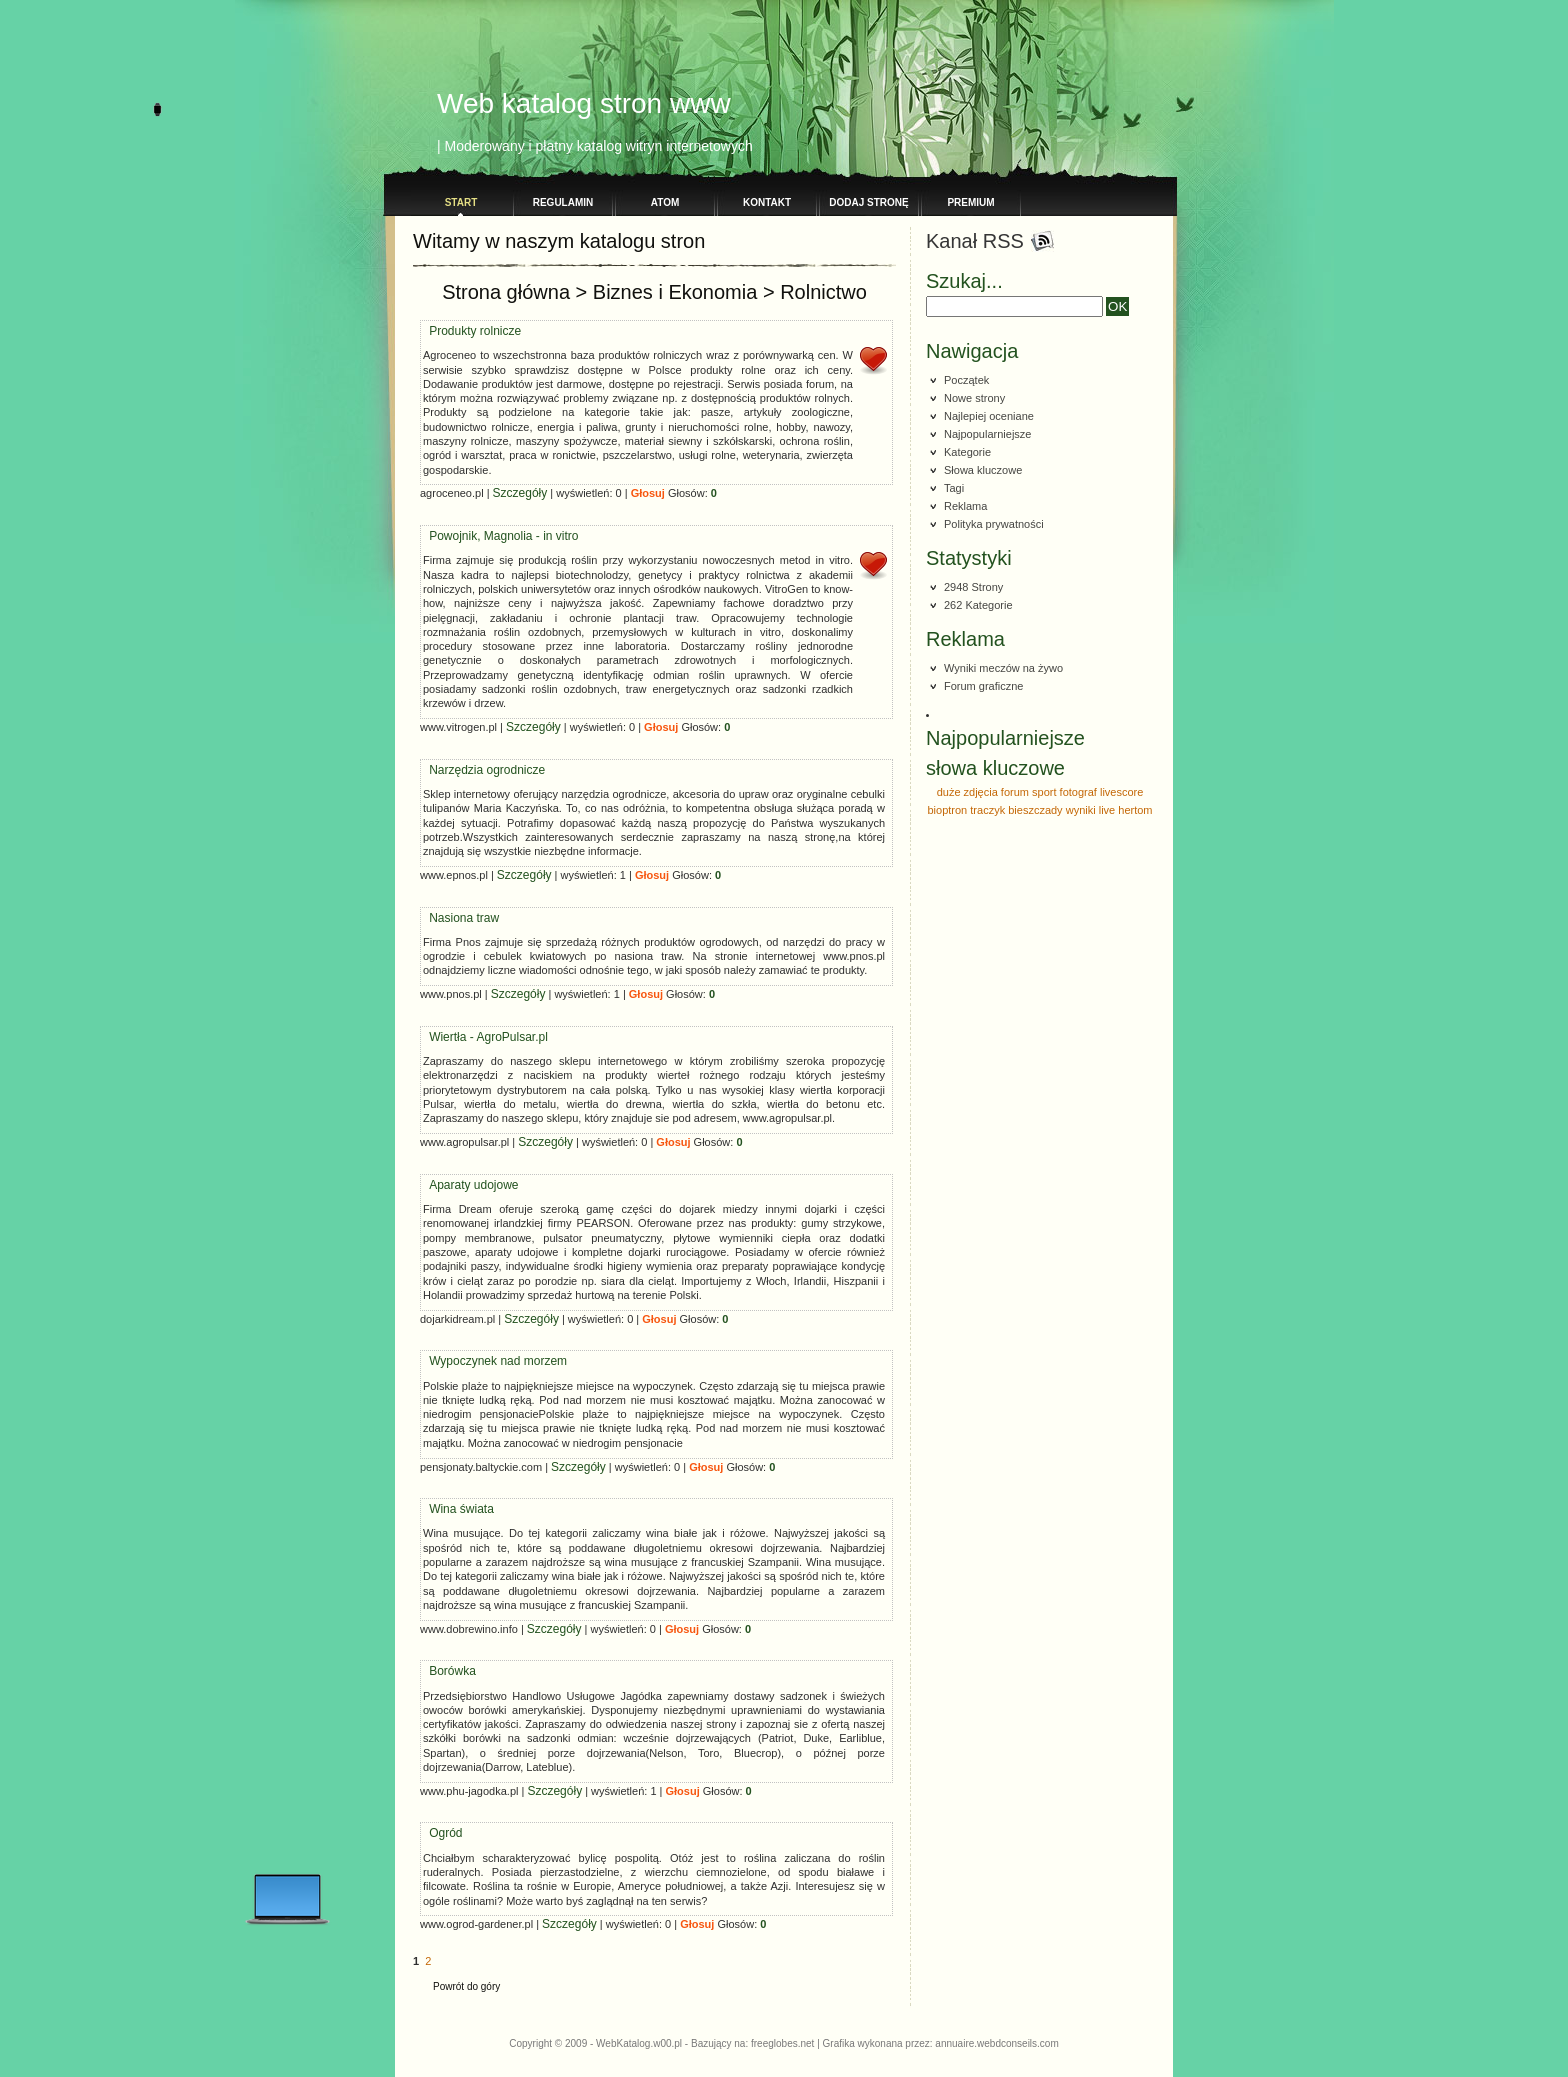 This screenshot has width=1568, height=2077. Describe the element at coordinates (157, 109) in the screenshot. I see `apple watch series 8 device icon` at that location.